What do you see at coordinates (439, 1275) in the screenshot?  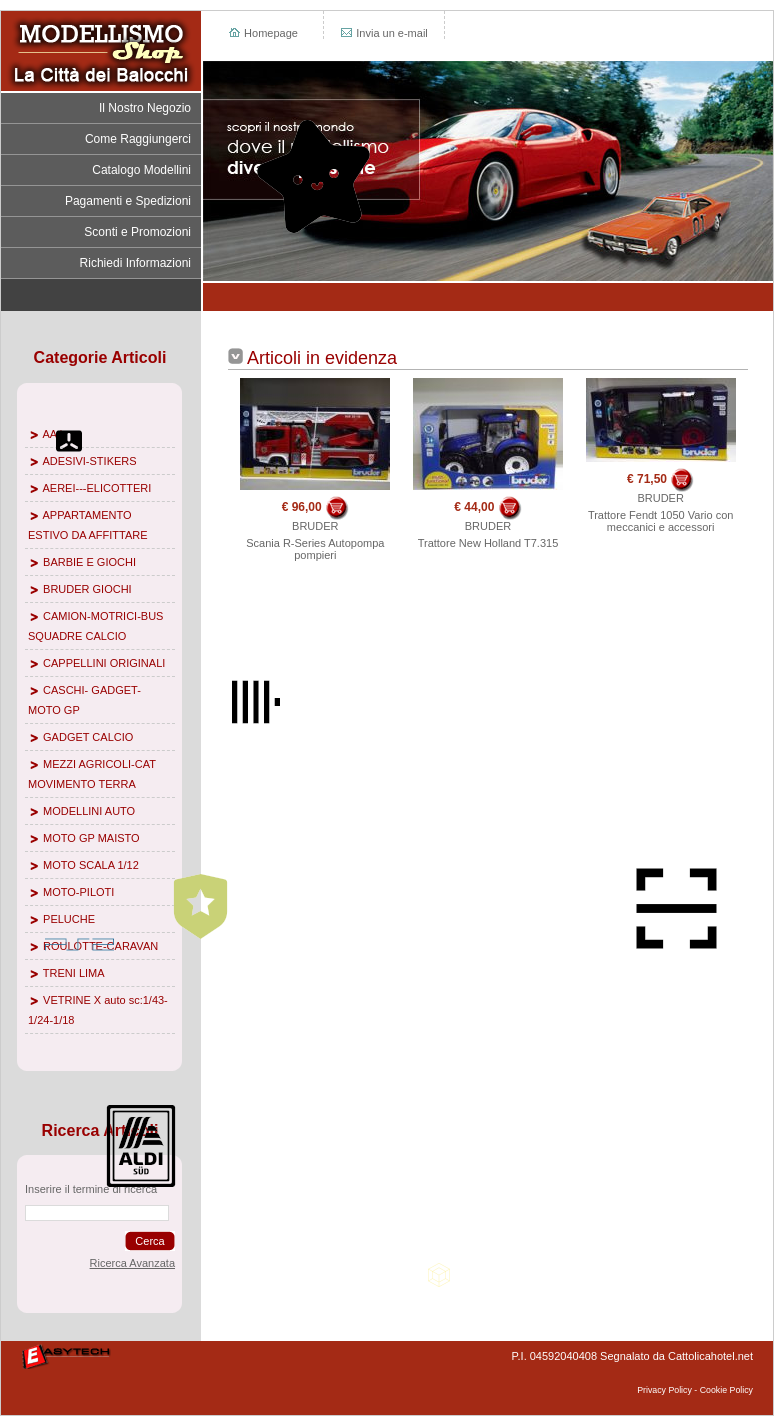 I see `open Apache NetBeans IDE` at bounding box center [439, 1275].